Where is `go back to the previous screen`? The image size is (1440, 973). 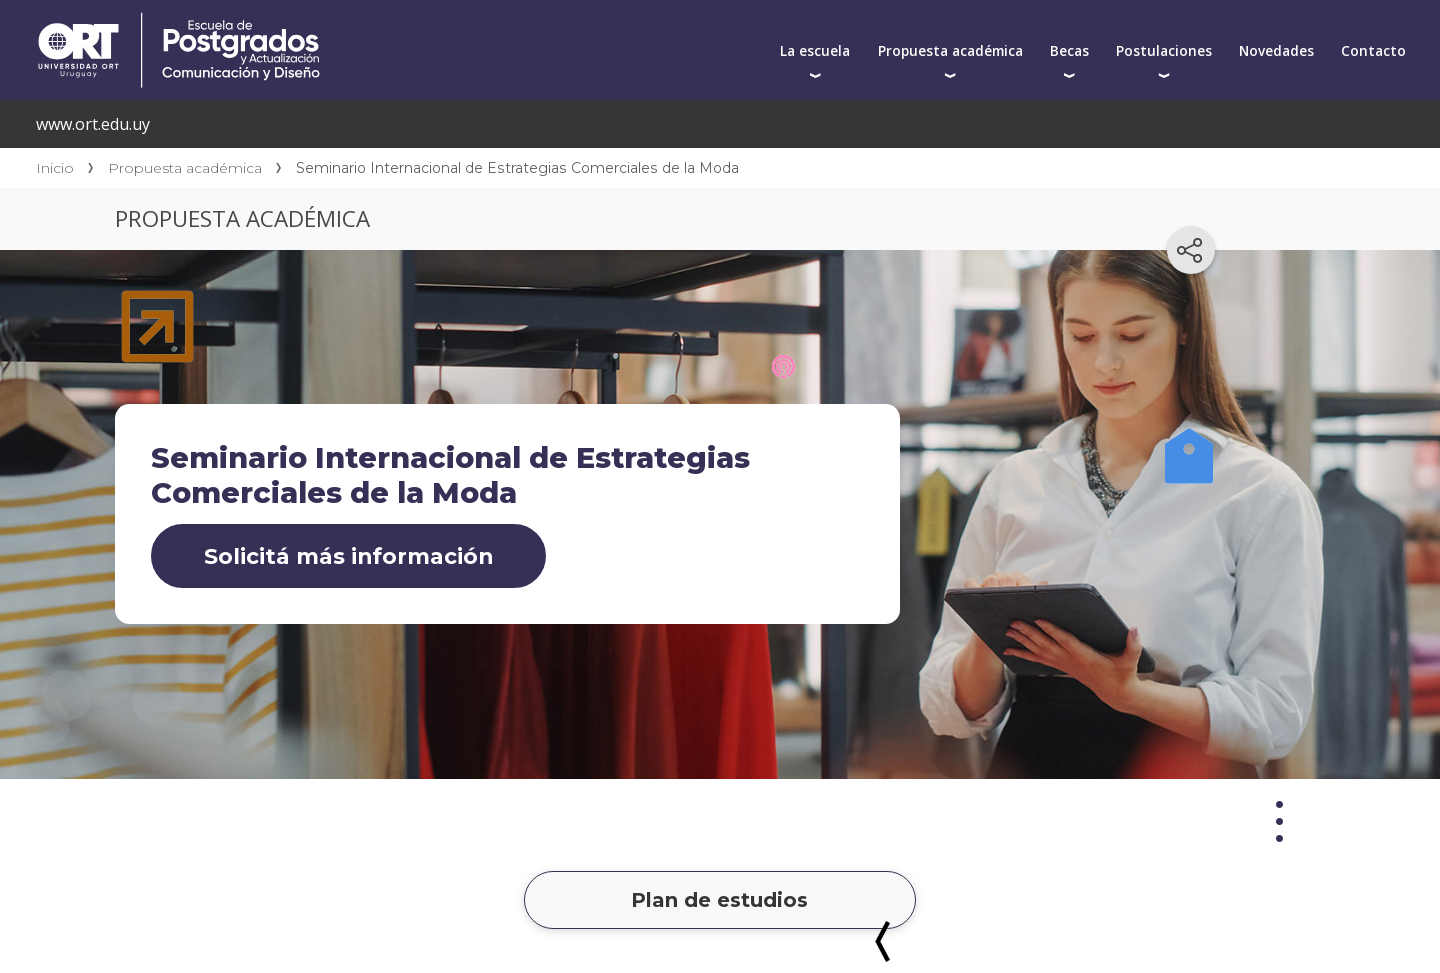
go back to the previous screen is located at coordinates (883, 941).